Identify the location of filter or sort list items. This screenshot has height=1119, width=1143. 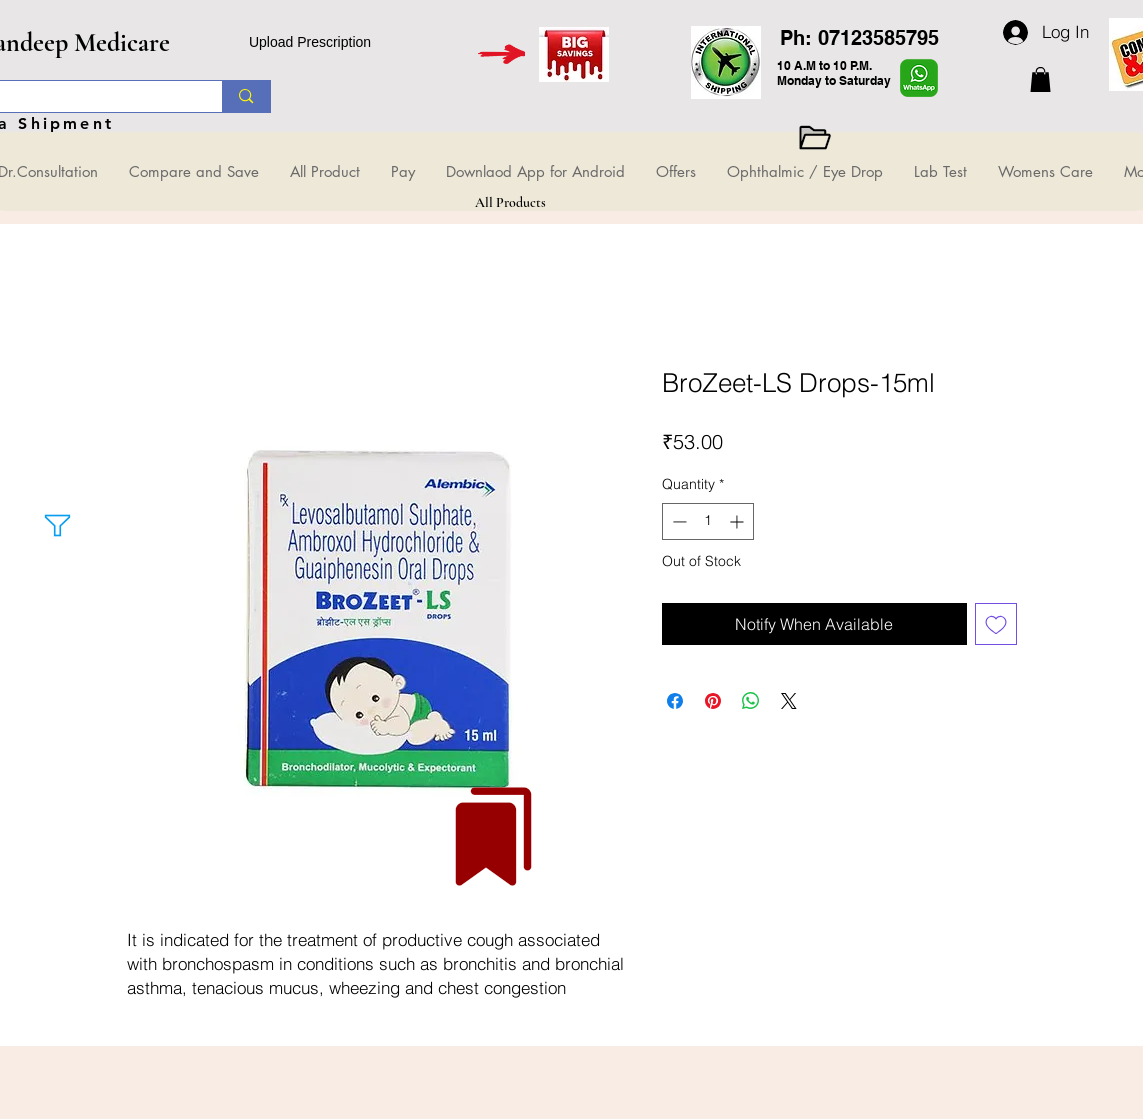
(57, 525).